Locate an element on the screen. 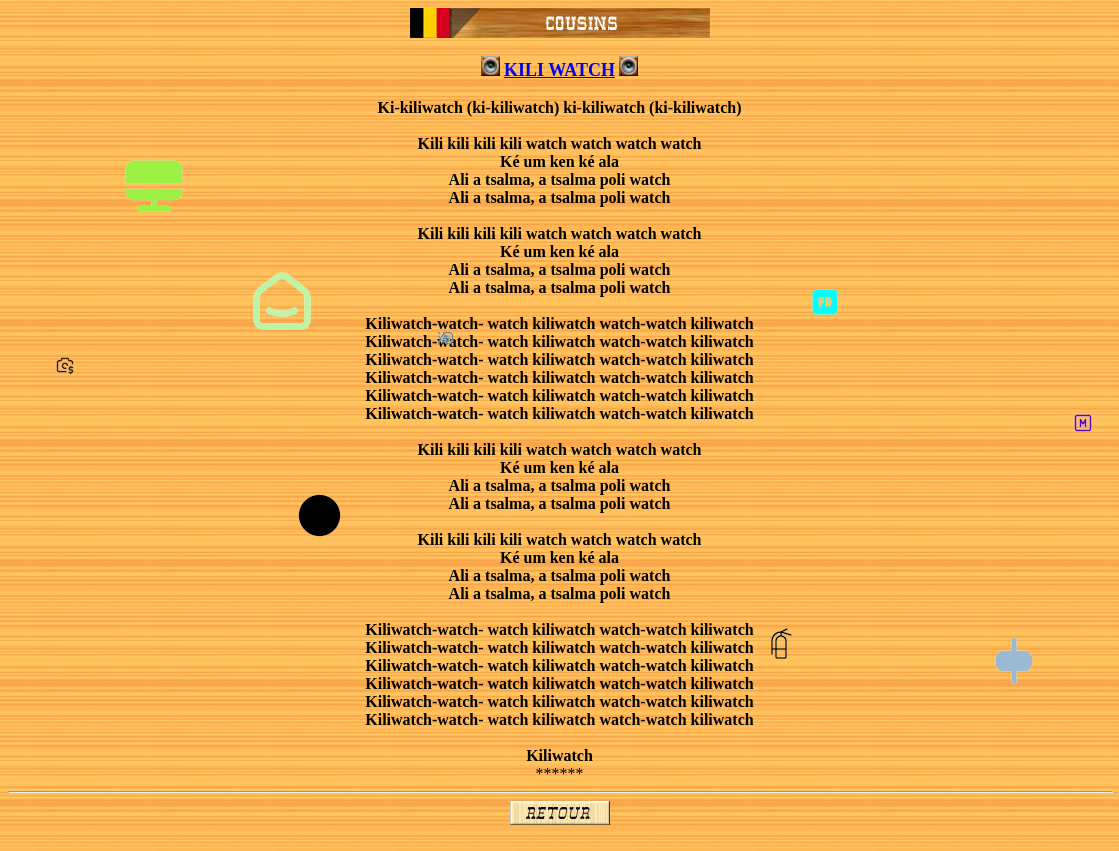  purchase or rent camera equipment is located at coordinates (65, 365).